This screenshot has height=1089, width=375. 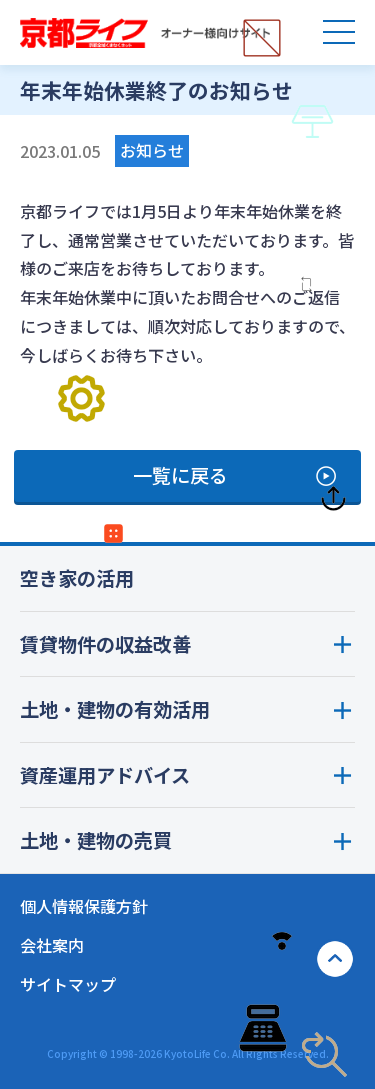 I want to click on rotate device orientation, so click(x=306, y=284).